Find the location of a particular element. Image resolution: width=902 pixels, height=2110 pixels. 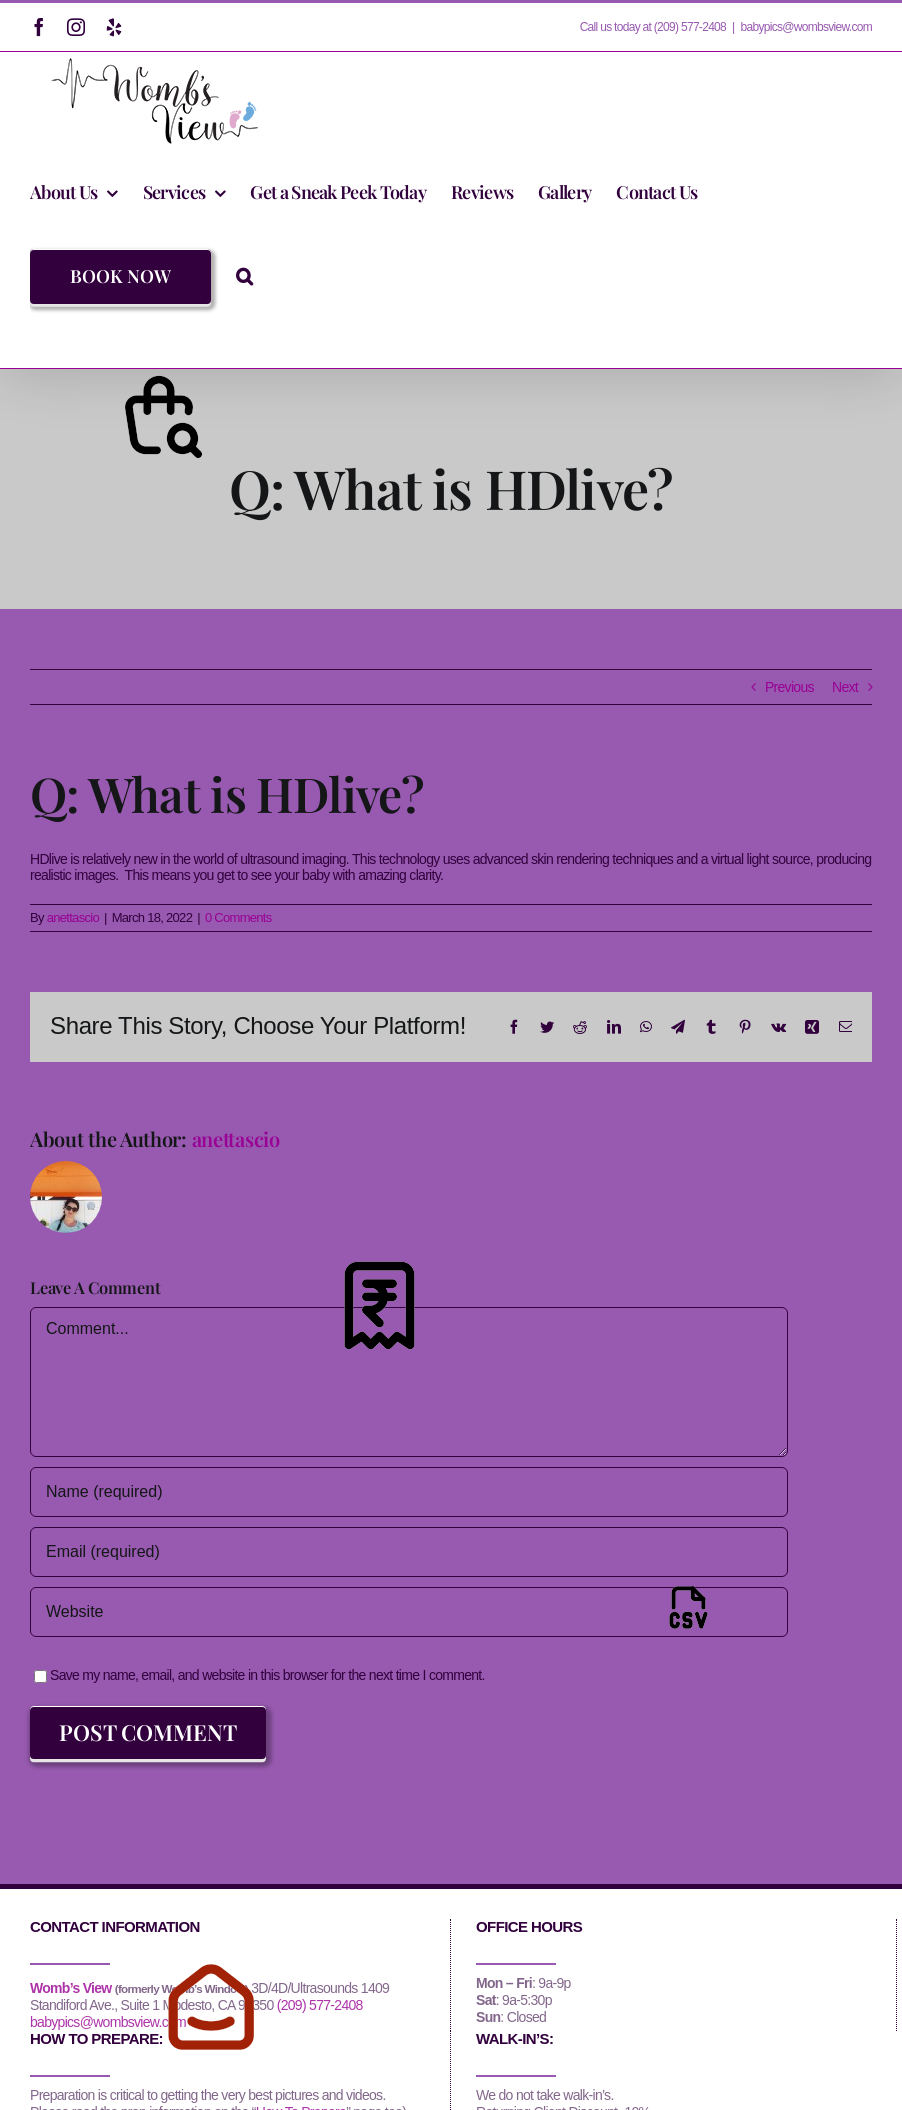

view receipt or transaction in rupees is located at coordinates (379, 1305).